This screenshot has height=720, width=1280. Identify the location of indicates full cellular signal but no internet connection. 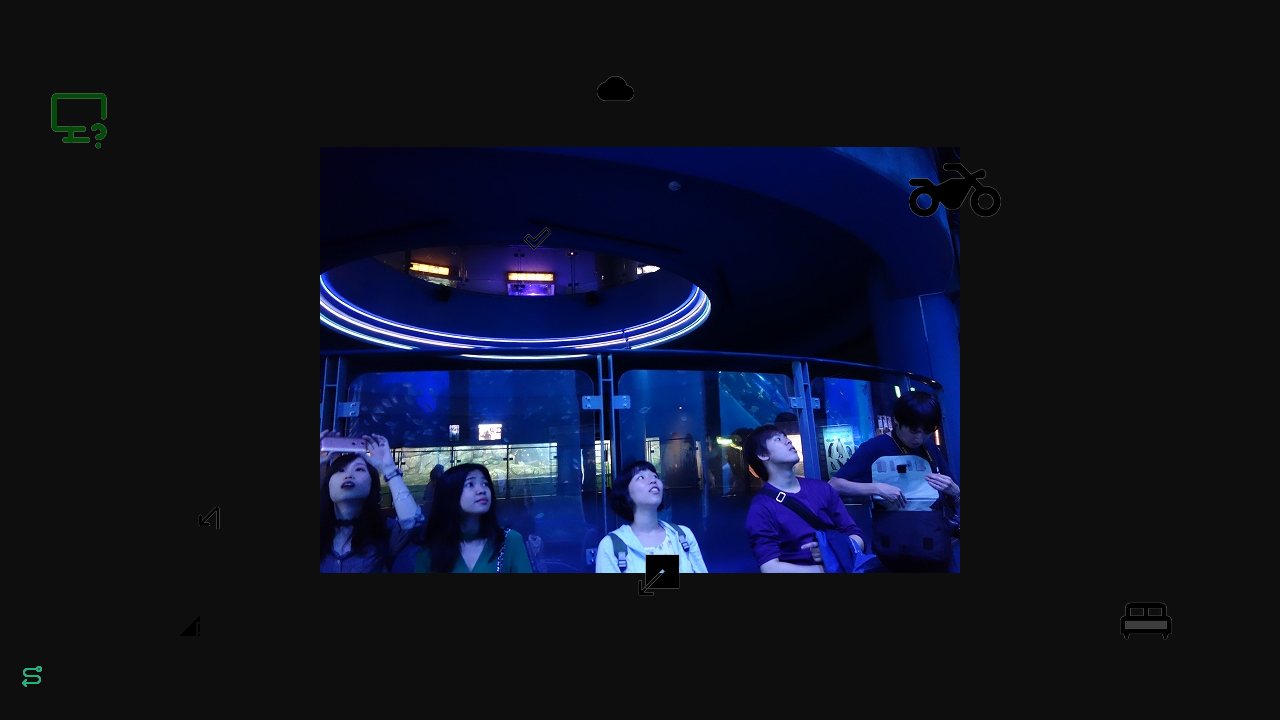
(190, 626).